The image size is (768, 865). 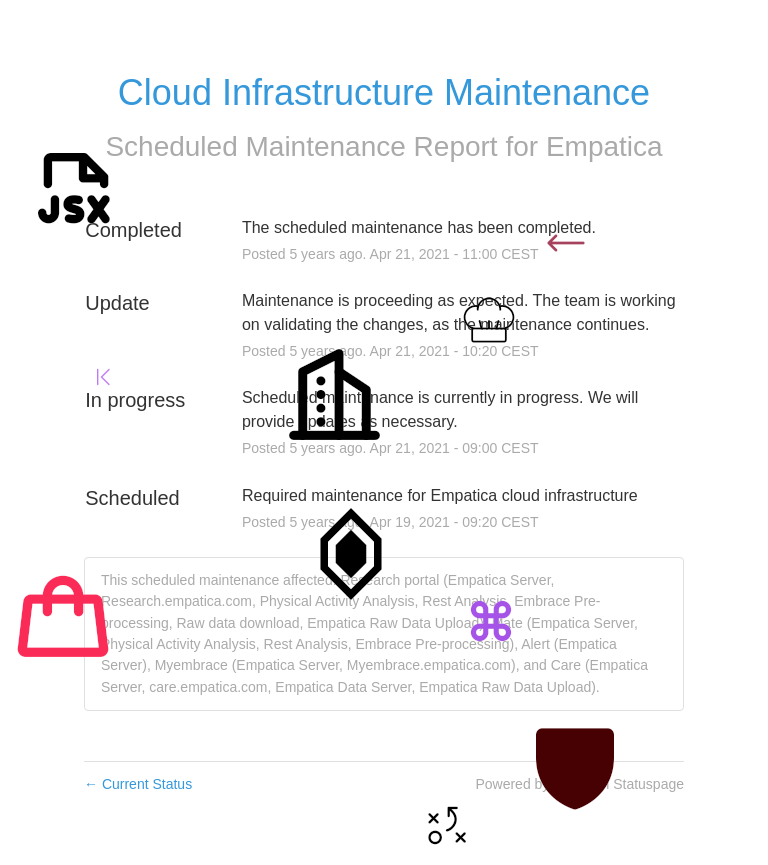 I want to click on go back to the previous screen, so click(x=566, y=243).